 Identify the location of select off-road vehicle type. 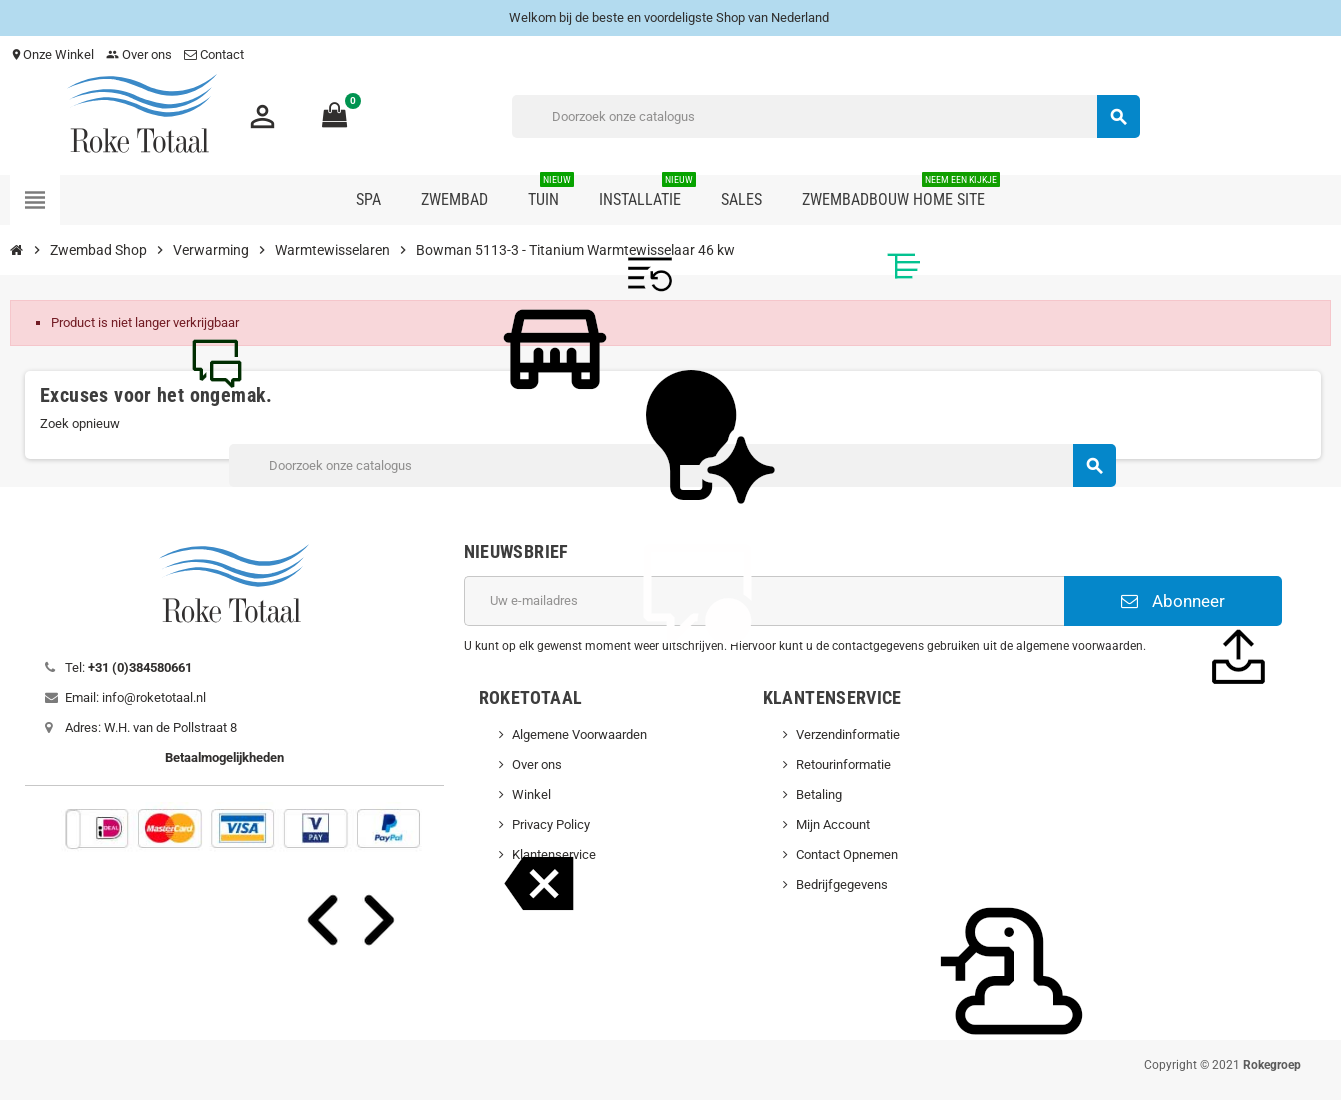
(555, 351).